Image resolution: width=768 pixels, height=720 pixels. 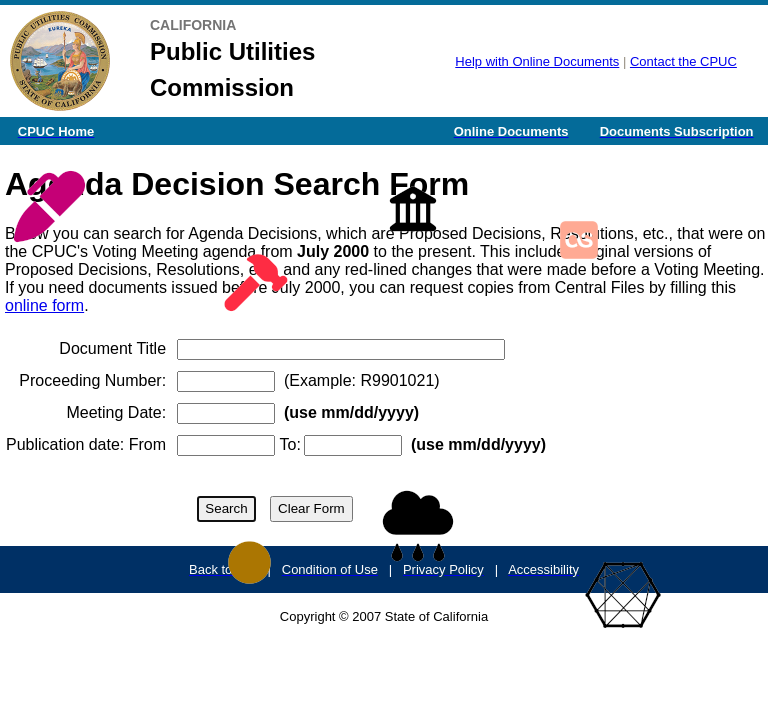 What do you see at coordinates (255, 283) in the screenshot?
I see `access tools or settings` at bounding box center [255, 283].